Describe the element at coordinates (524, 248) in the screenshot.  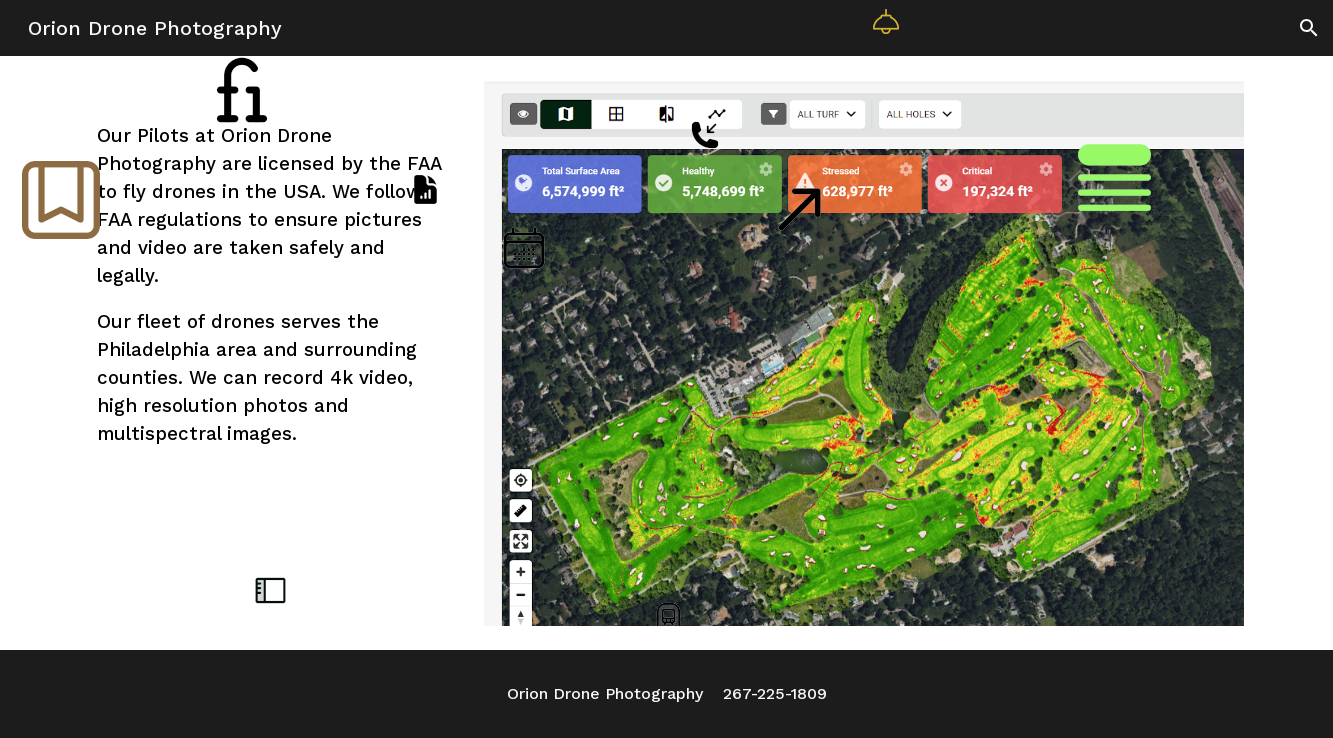
I see `view calendar with scheduled events` at that location.